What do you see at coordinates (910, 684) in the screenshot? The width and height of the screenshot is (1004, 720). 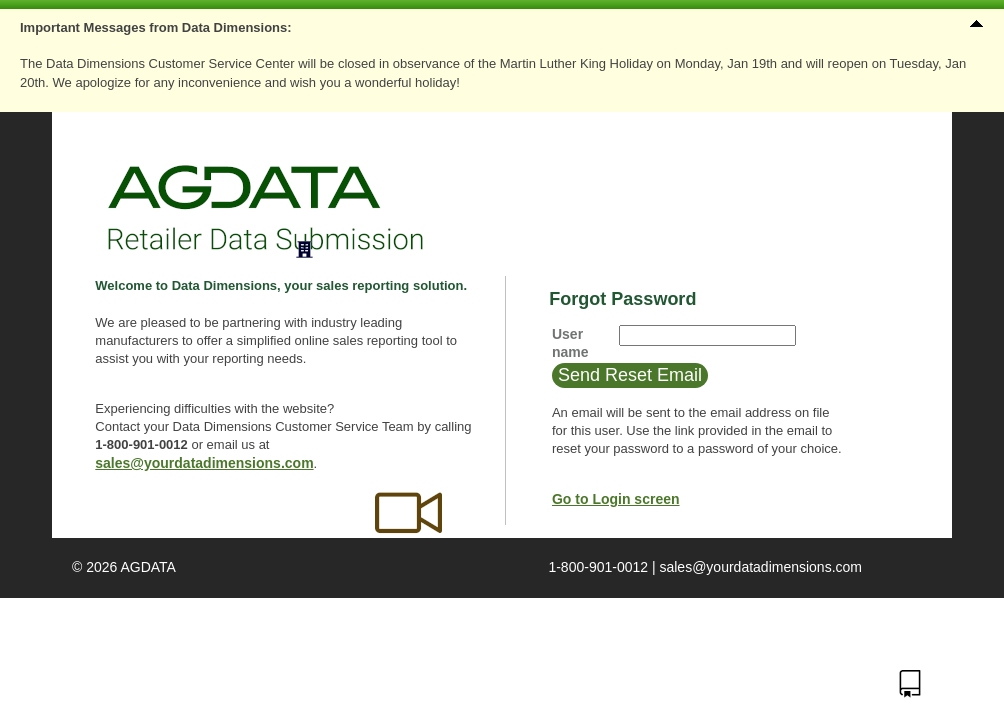 I see `access a code repository` at bounding box center [910, 684].